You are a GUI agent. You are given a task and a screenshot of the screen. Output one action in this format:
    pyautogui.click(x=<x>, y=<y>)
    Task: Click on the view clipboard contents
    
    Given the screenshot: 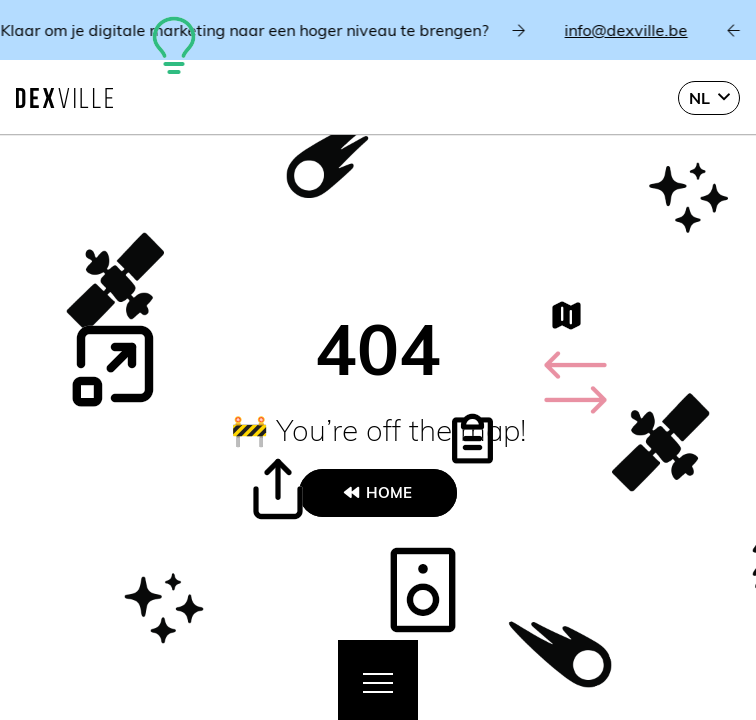 What is the action you would take?
    pyautogui.click(x=472, y=439)
    